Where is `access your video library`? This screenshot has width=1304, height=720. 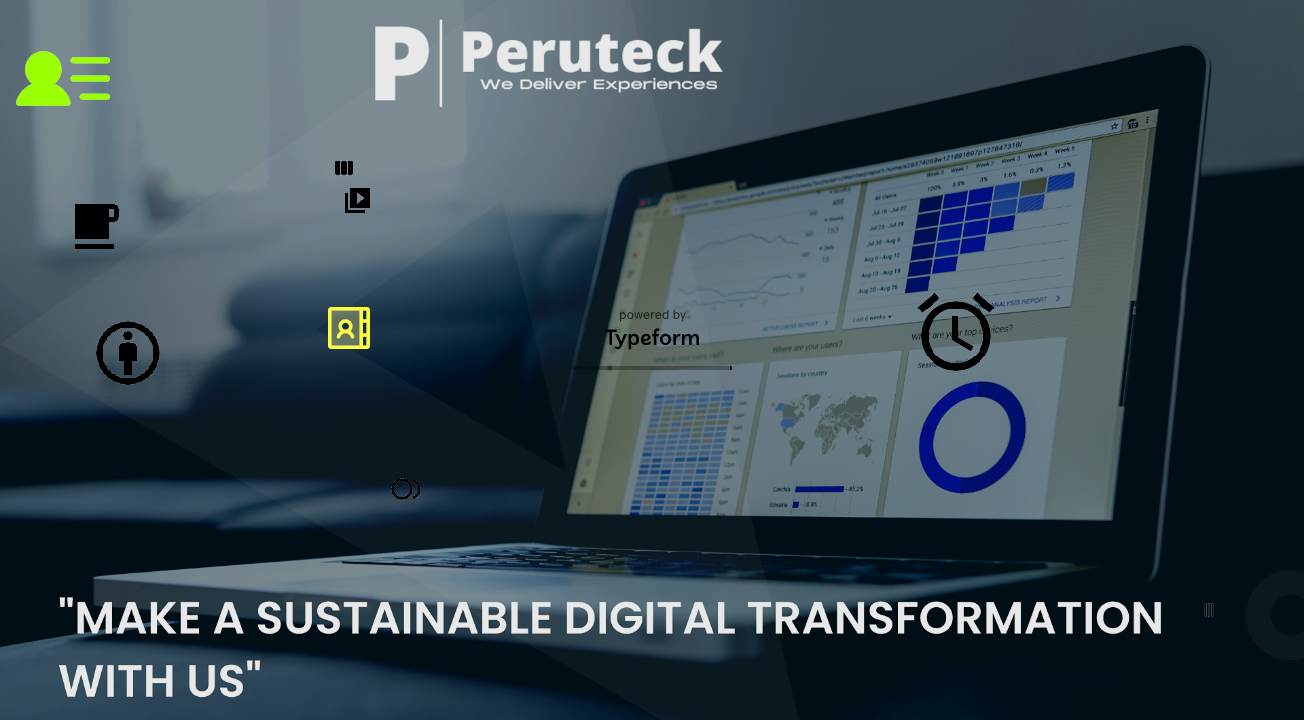 access your video library is located at coordinates (357, 200).